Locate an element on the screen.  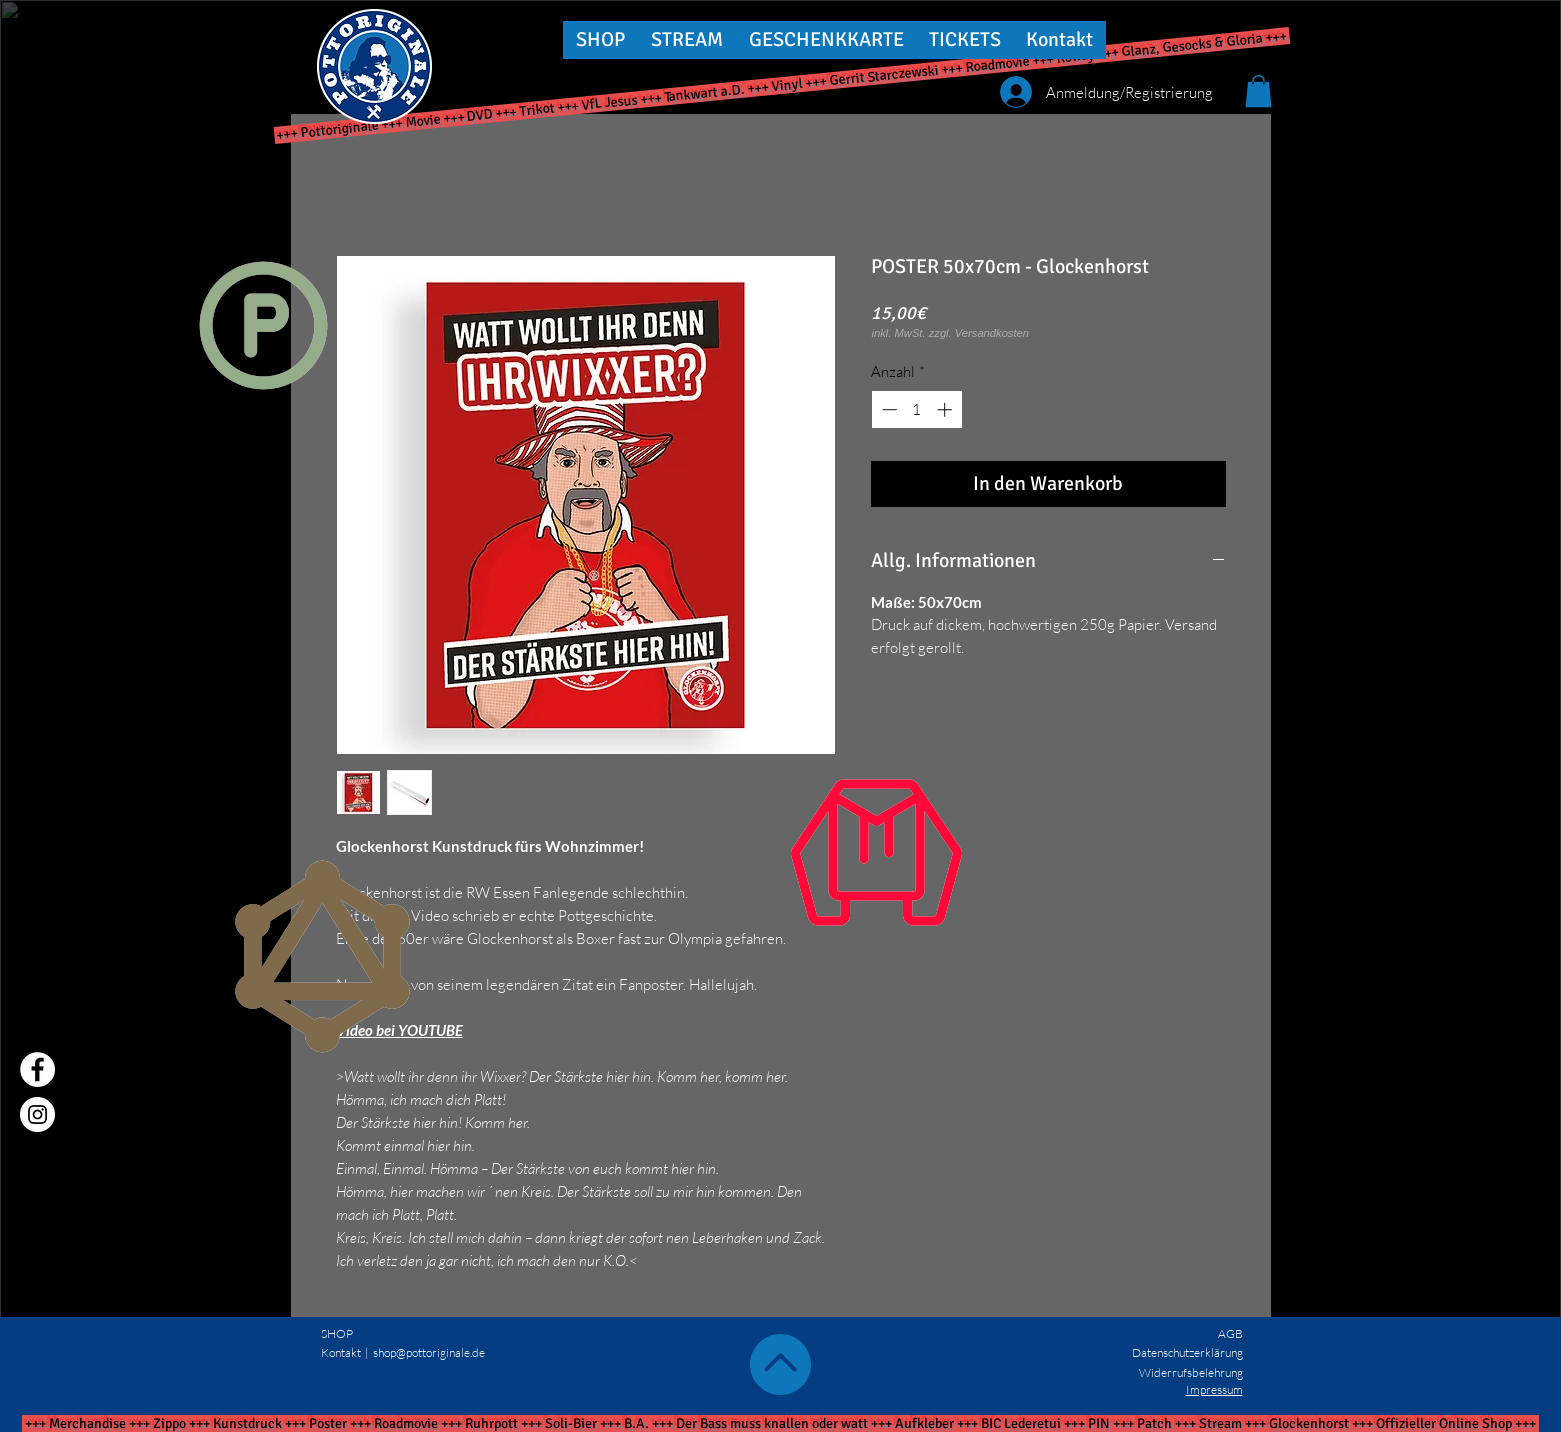
indicates GraphQL API integration is located at coordinates (322, 956).